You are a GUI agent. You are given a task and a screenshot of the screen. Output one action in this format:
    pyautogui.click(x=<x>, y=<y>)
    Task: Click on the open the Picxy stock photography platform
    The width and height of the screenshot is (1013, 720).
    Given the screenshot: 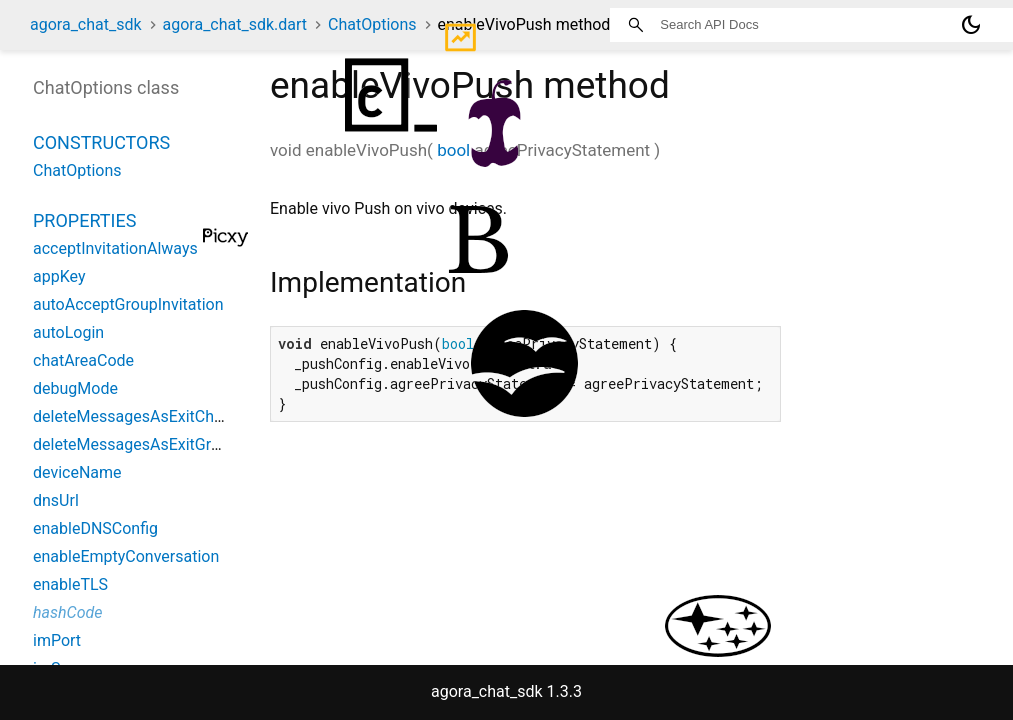 What is the action you would take?
    pyautogui.click(x=225, y=237)
    